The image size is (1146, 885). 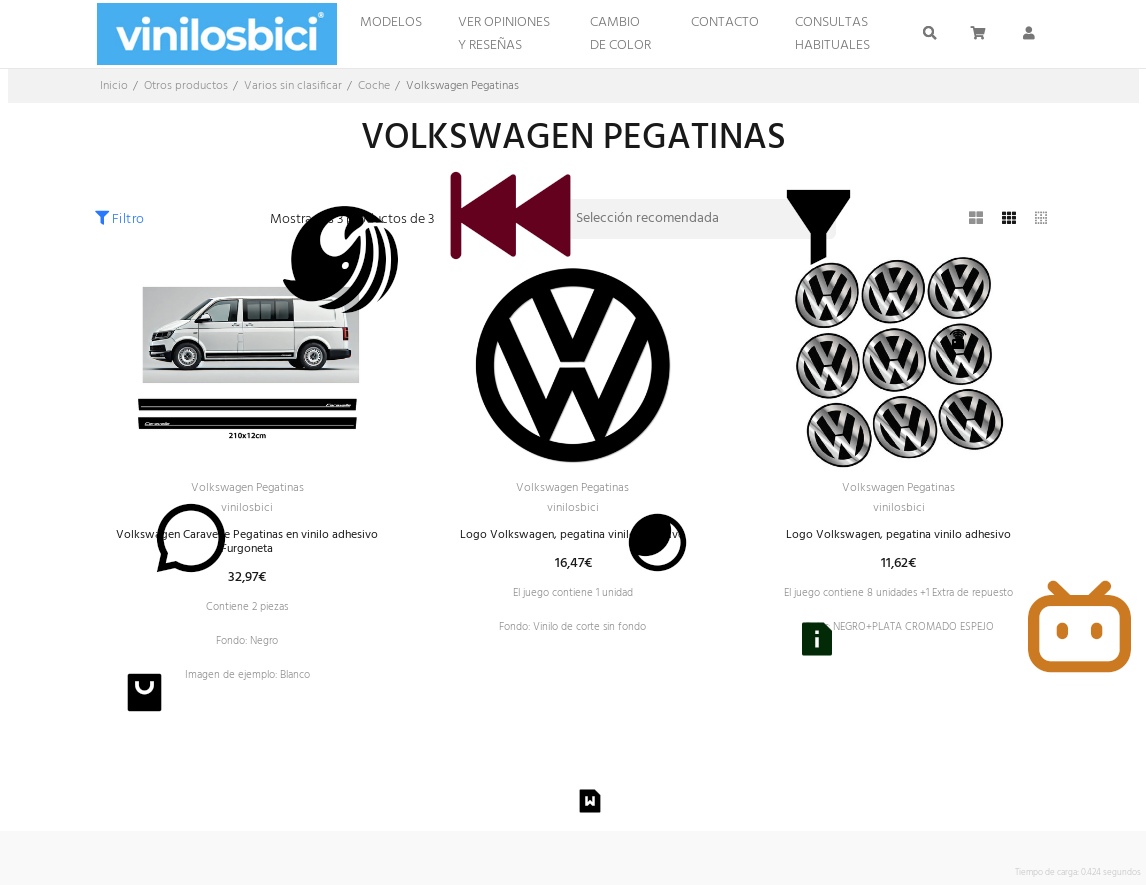 I want to click on skip to the beginning of the track, so click(x=510, y=215).